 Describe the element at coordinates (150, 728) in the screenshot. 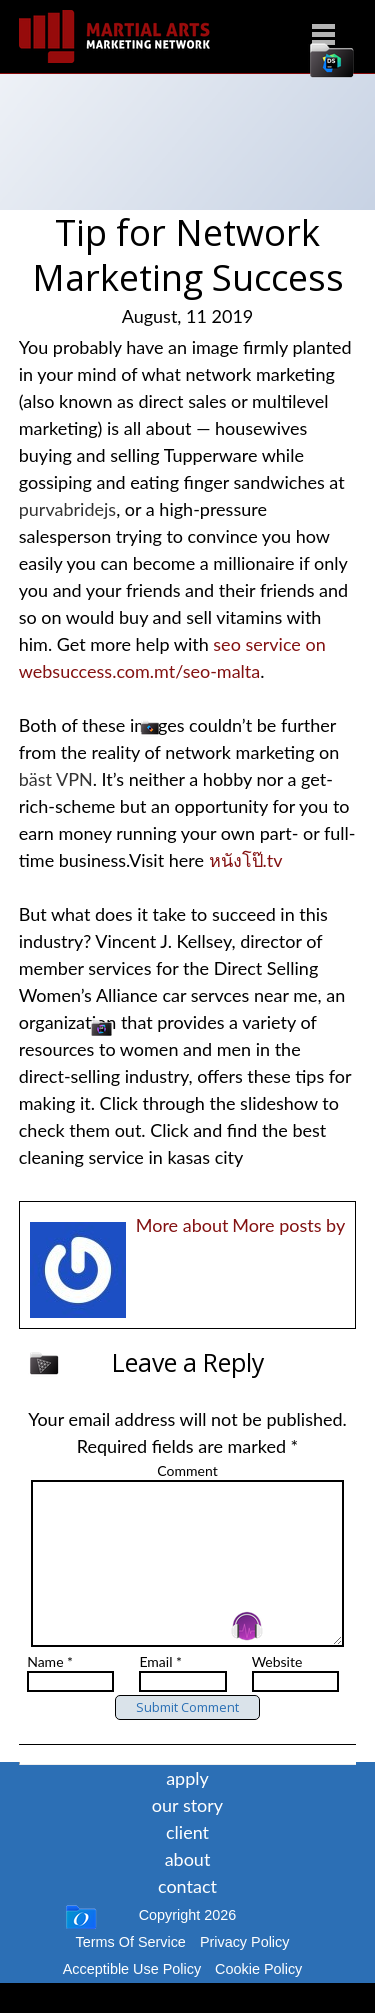

I see `folder containing JetBrains Ktor project files` at that location.